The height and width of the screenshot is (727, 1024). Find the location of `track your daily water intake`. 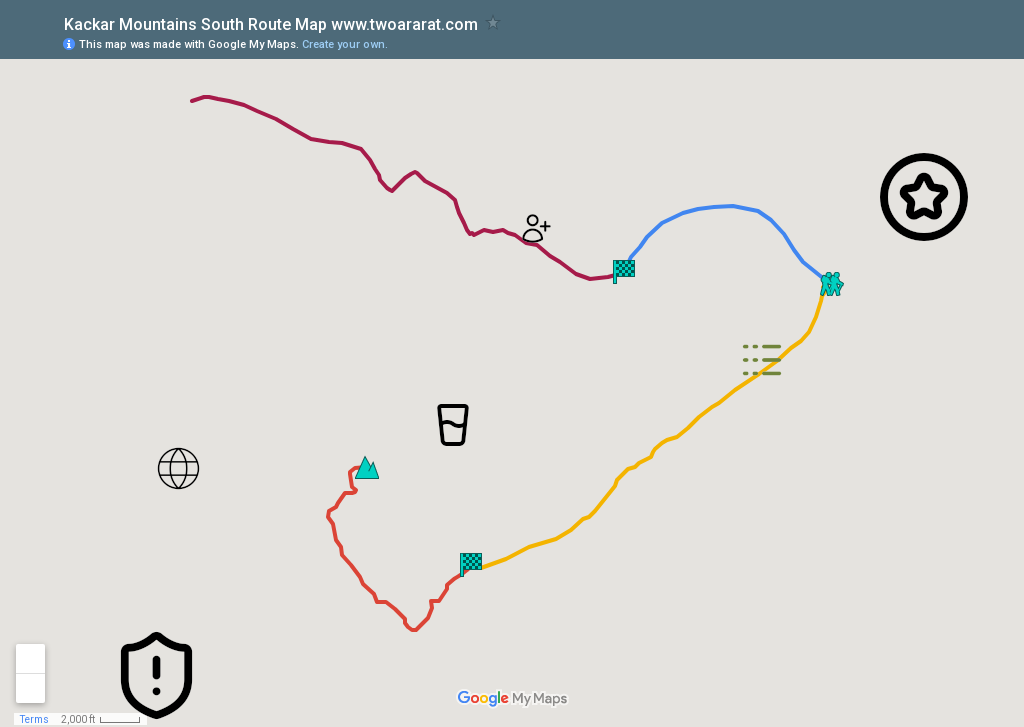

track your daily water intake is located at coordinates (453, 424).